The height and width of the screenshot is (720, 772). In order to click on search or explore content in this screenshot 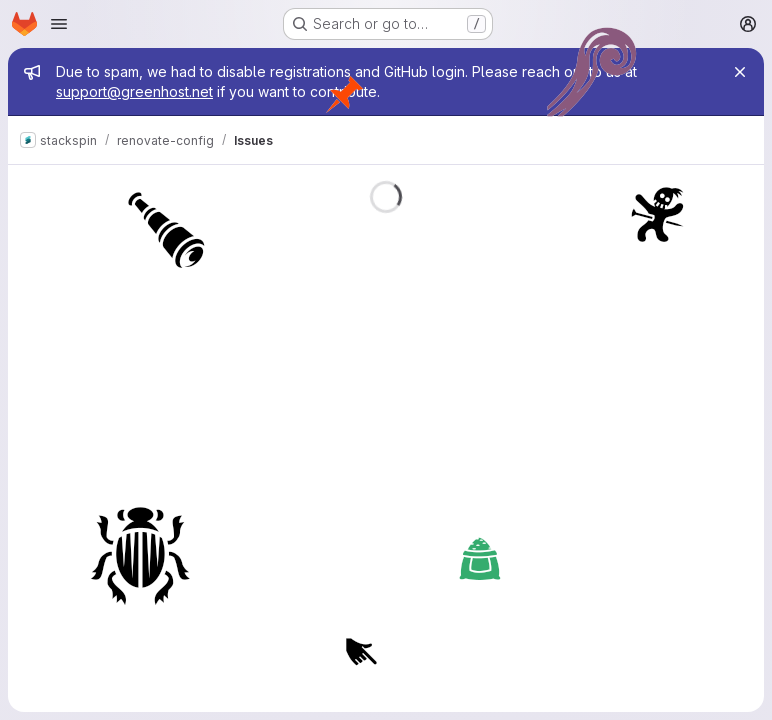, I will do `click(166, 230)`.